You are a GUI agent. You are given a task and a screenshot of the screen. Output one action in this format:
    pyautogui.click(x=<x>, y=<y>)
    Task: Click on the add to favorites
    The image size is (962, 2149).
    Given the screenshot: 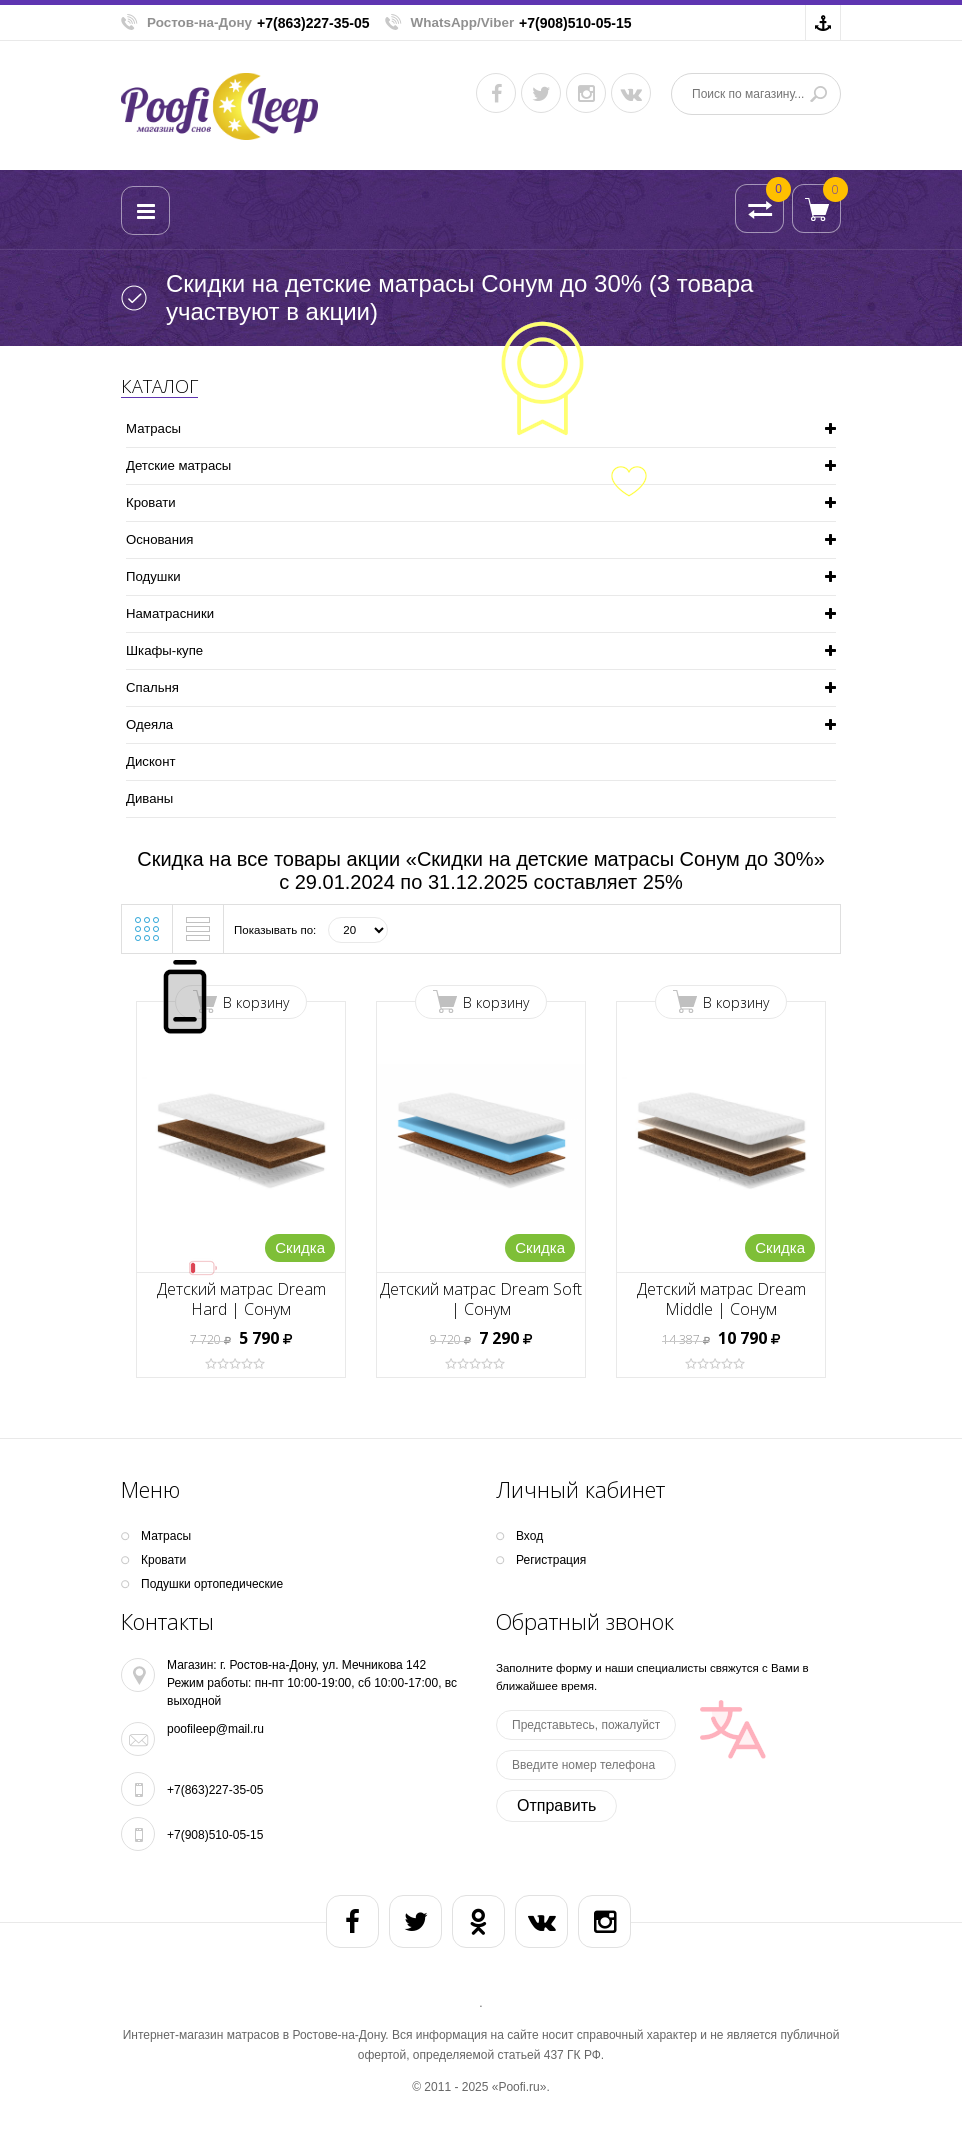 What is the action you would take?
    pyautogui.click(x=629, y=480)
    